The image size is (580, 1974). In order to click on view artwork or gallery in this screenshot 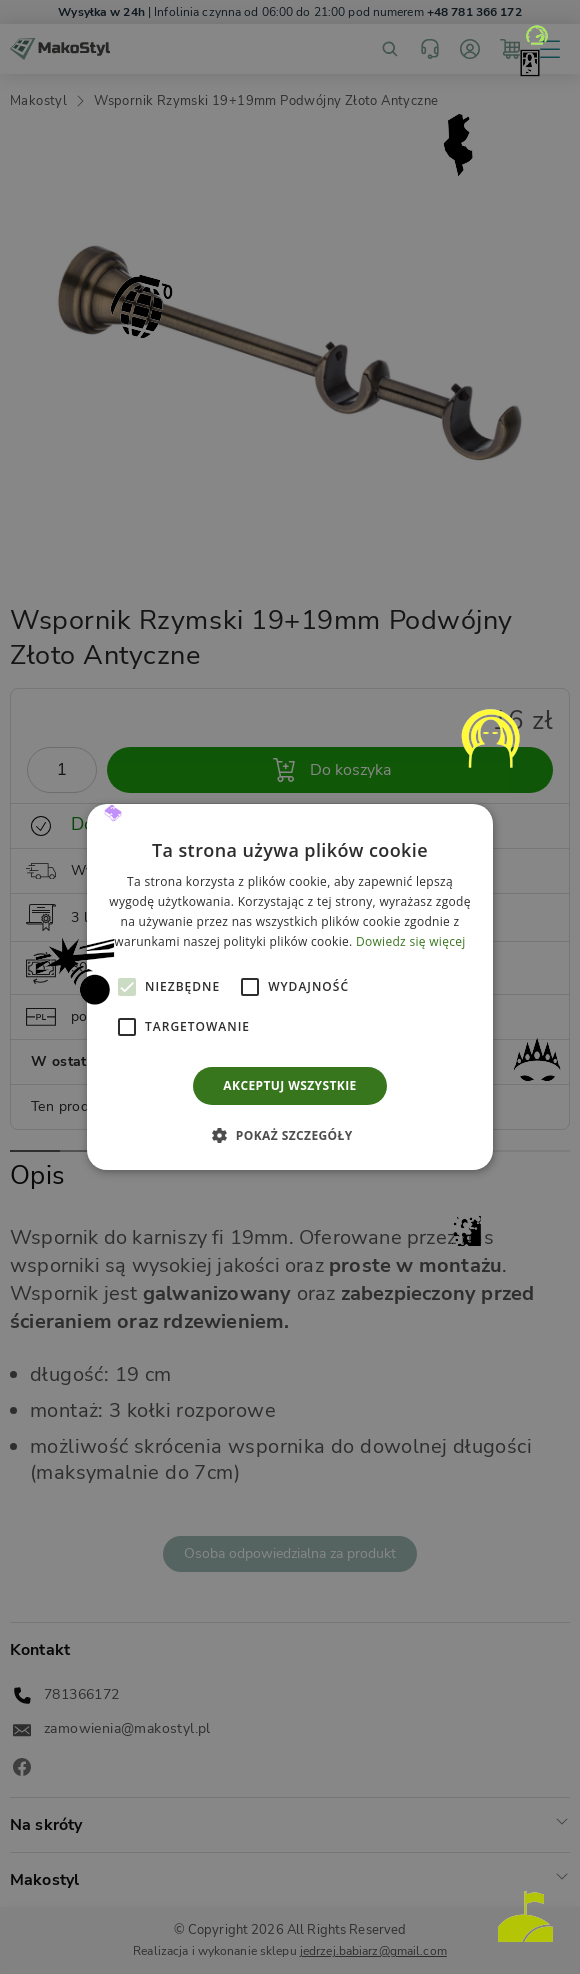, I will do `click(530, 63)`.